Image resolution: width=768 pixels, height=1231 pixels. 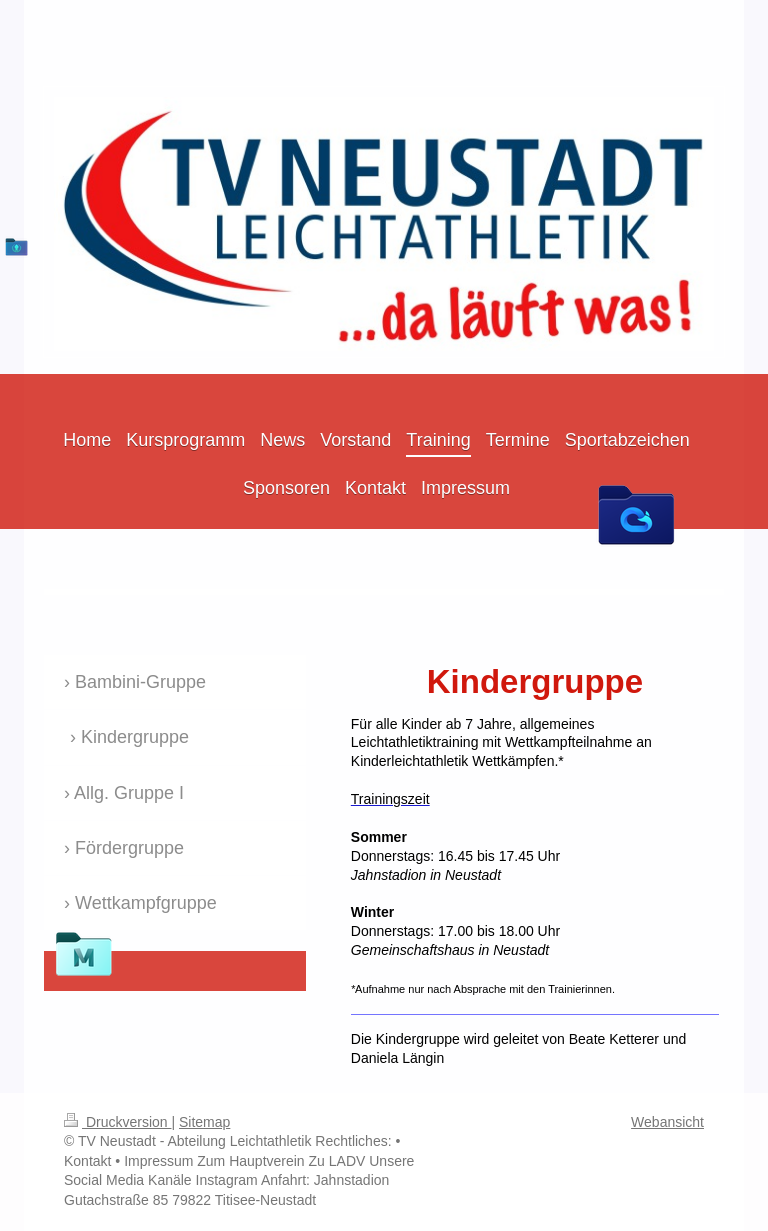 I want to click on open folder containing GitKraken projects, so click(x=16, y=247).